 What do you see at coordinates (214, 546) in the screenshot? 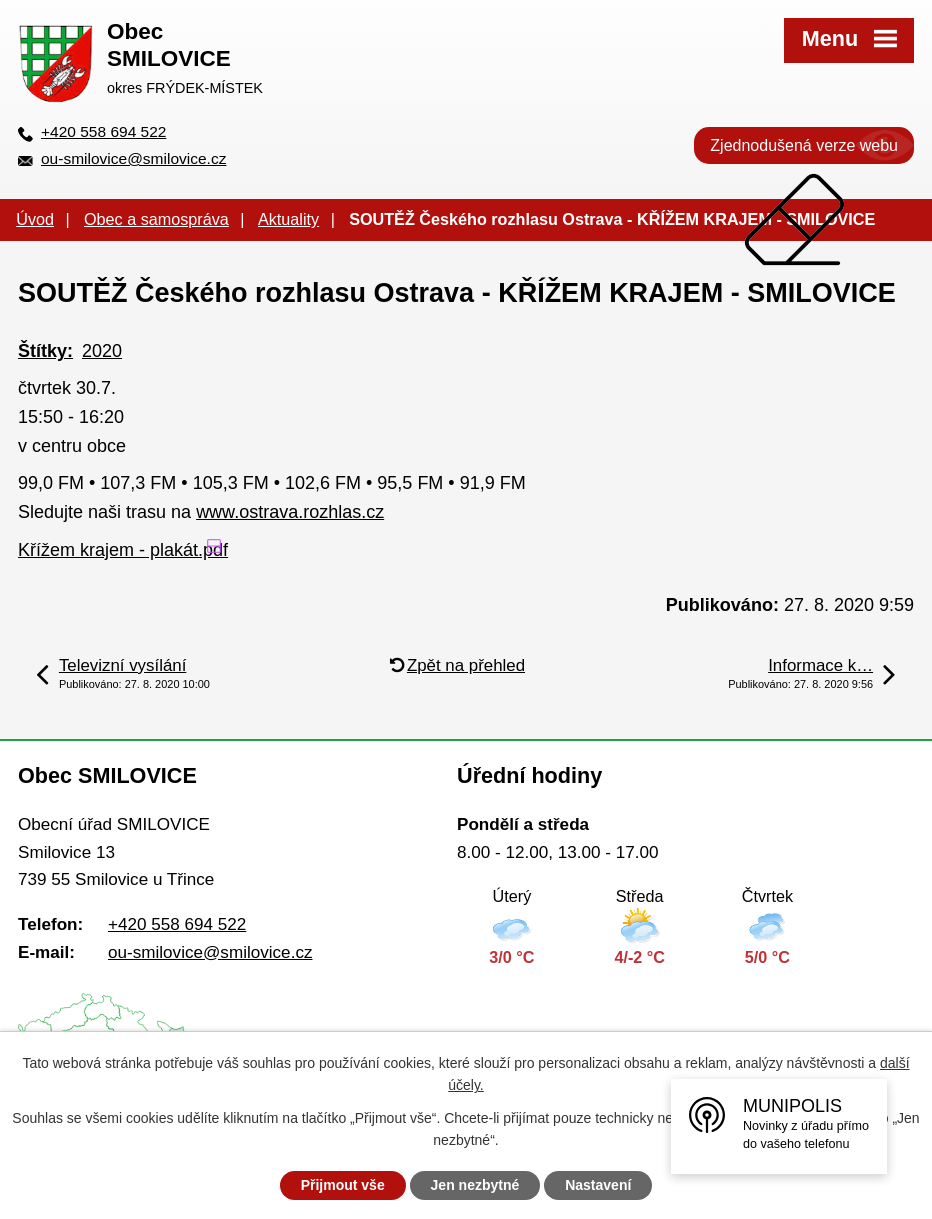
I see `split view into top and bottom panels` at bounding box center [214, 546].